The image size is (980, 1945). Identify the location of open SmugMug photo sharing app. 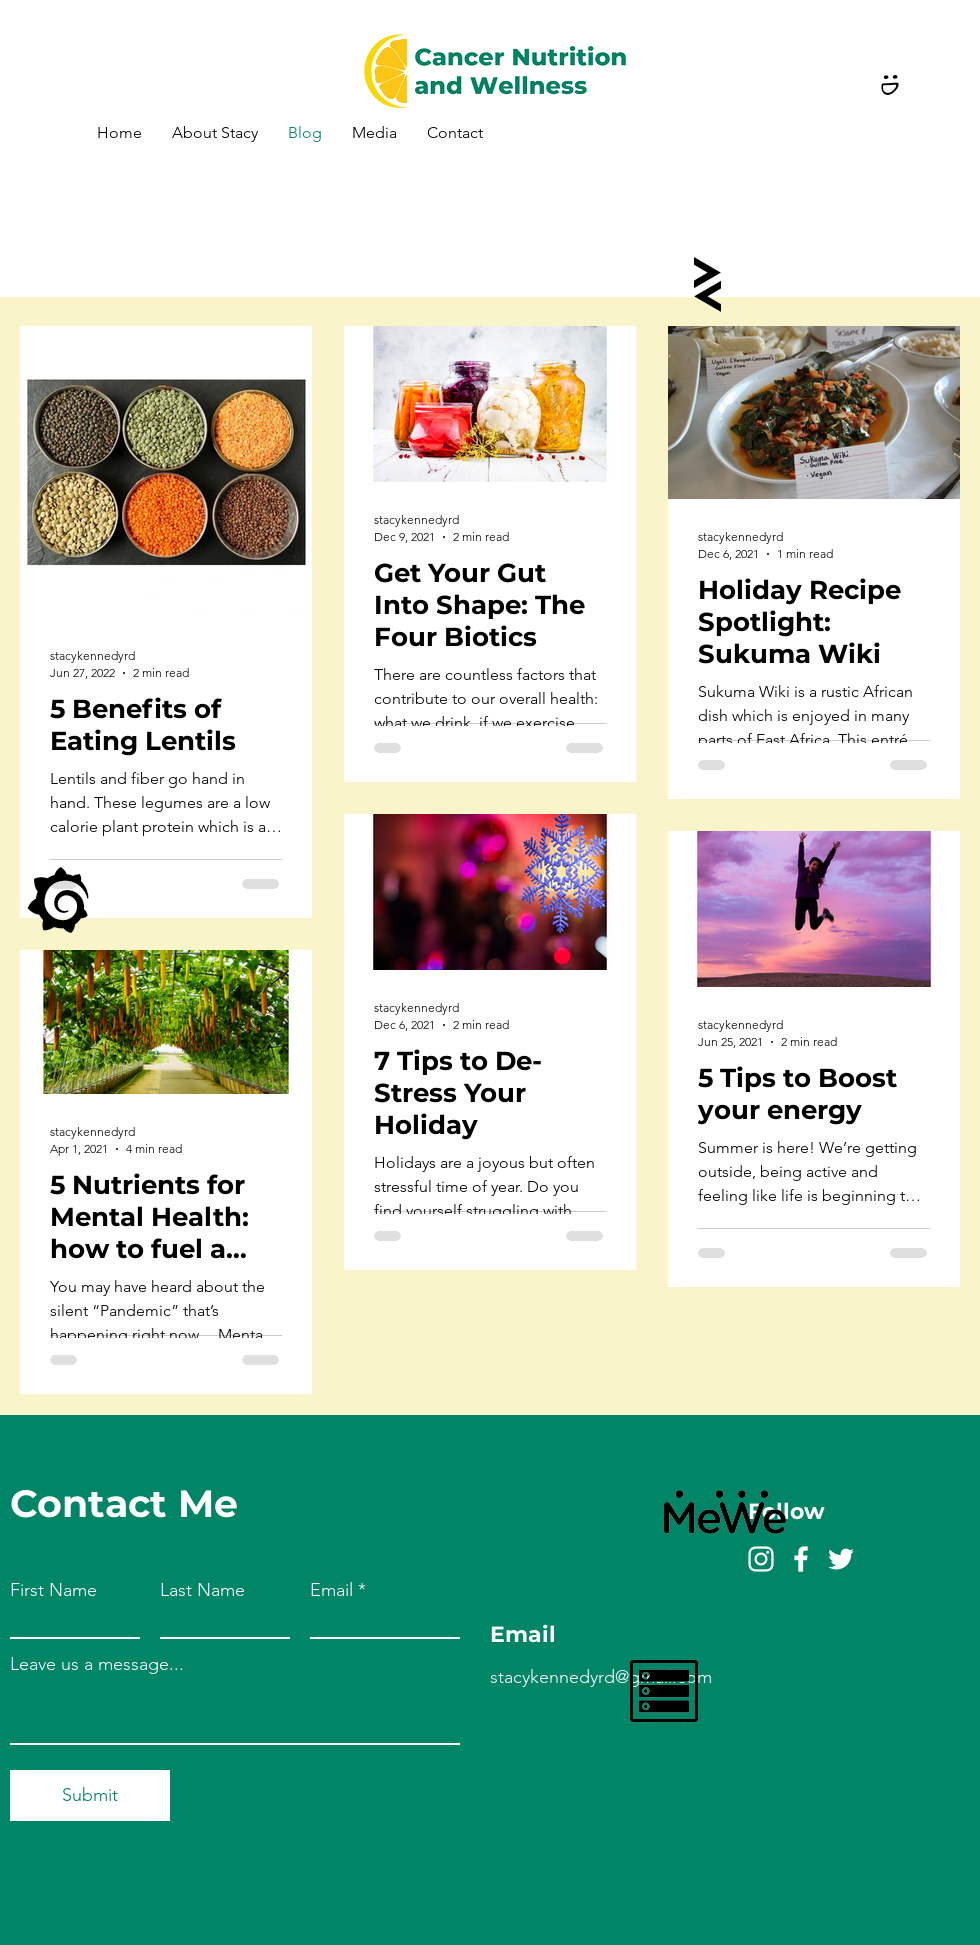
(890, 85).